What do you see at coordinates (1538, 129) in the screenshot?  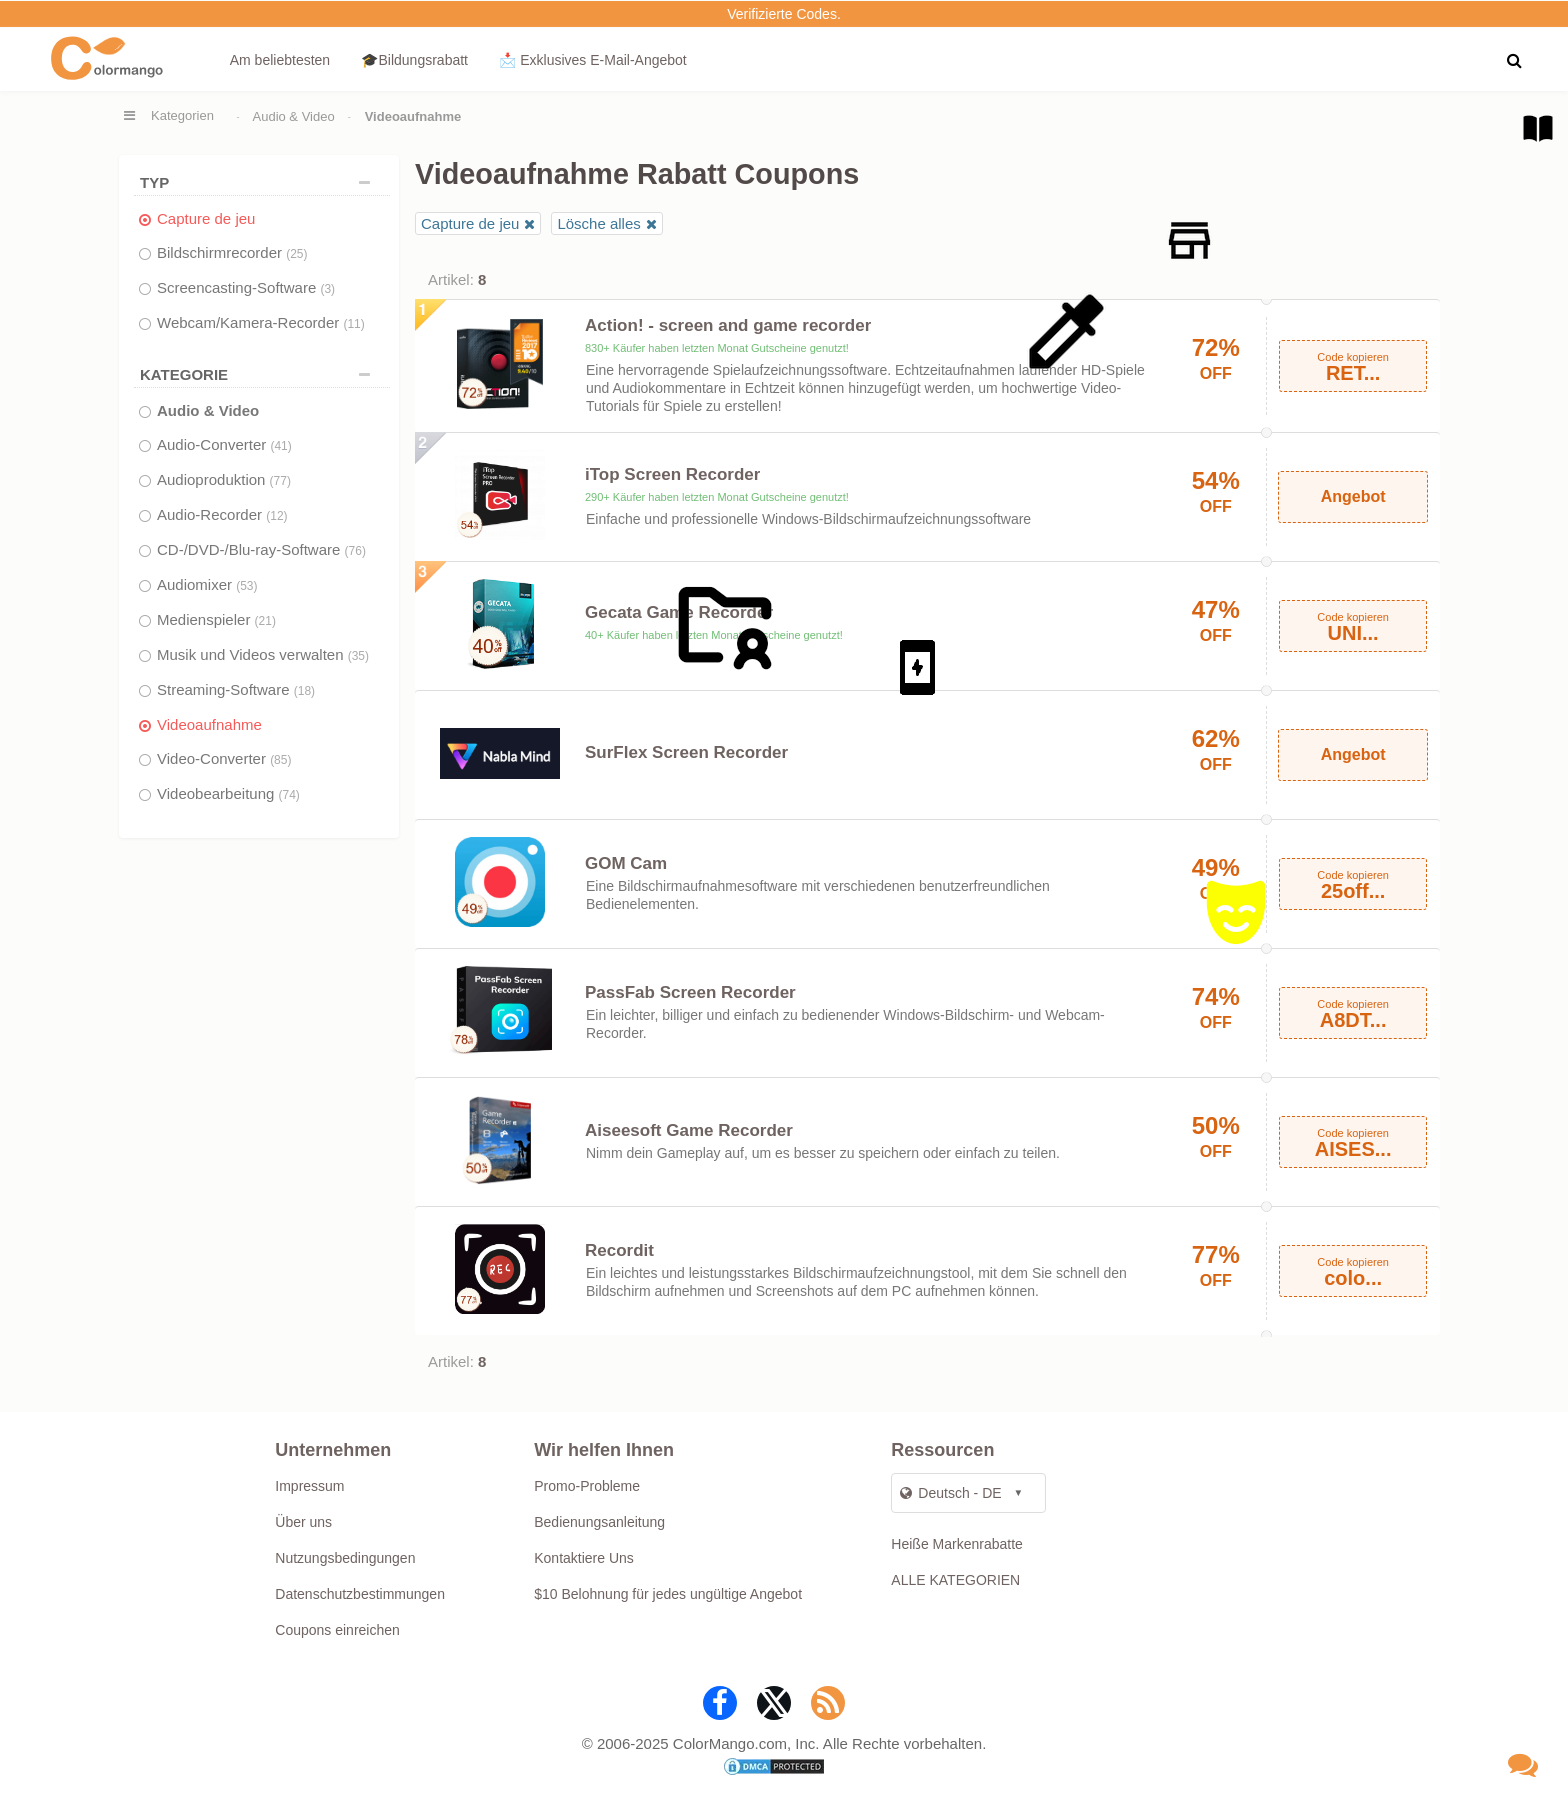 I see `open reading mode or e-reader` at bounding box center [1538, 129].